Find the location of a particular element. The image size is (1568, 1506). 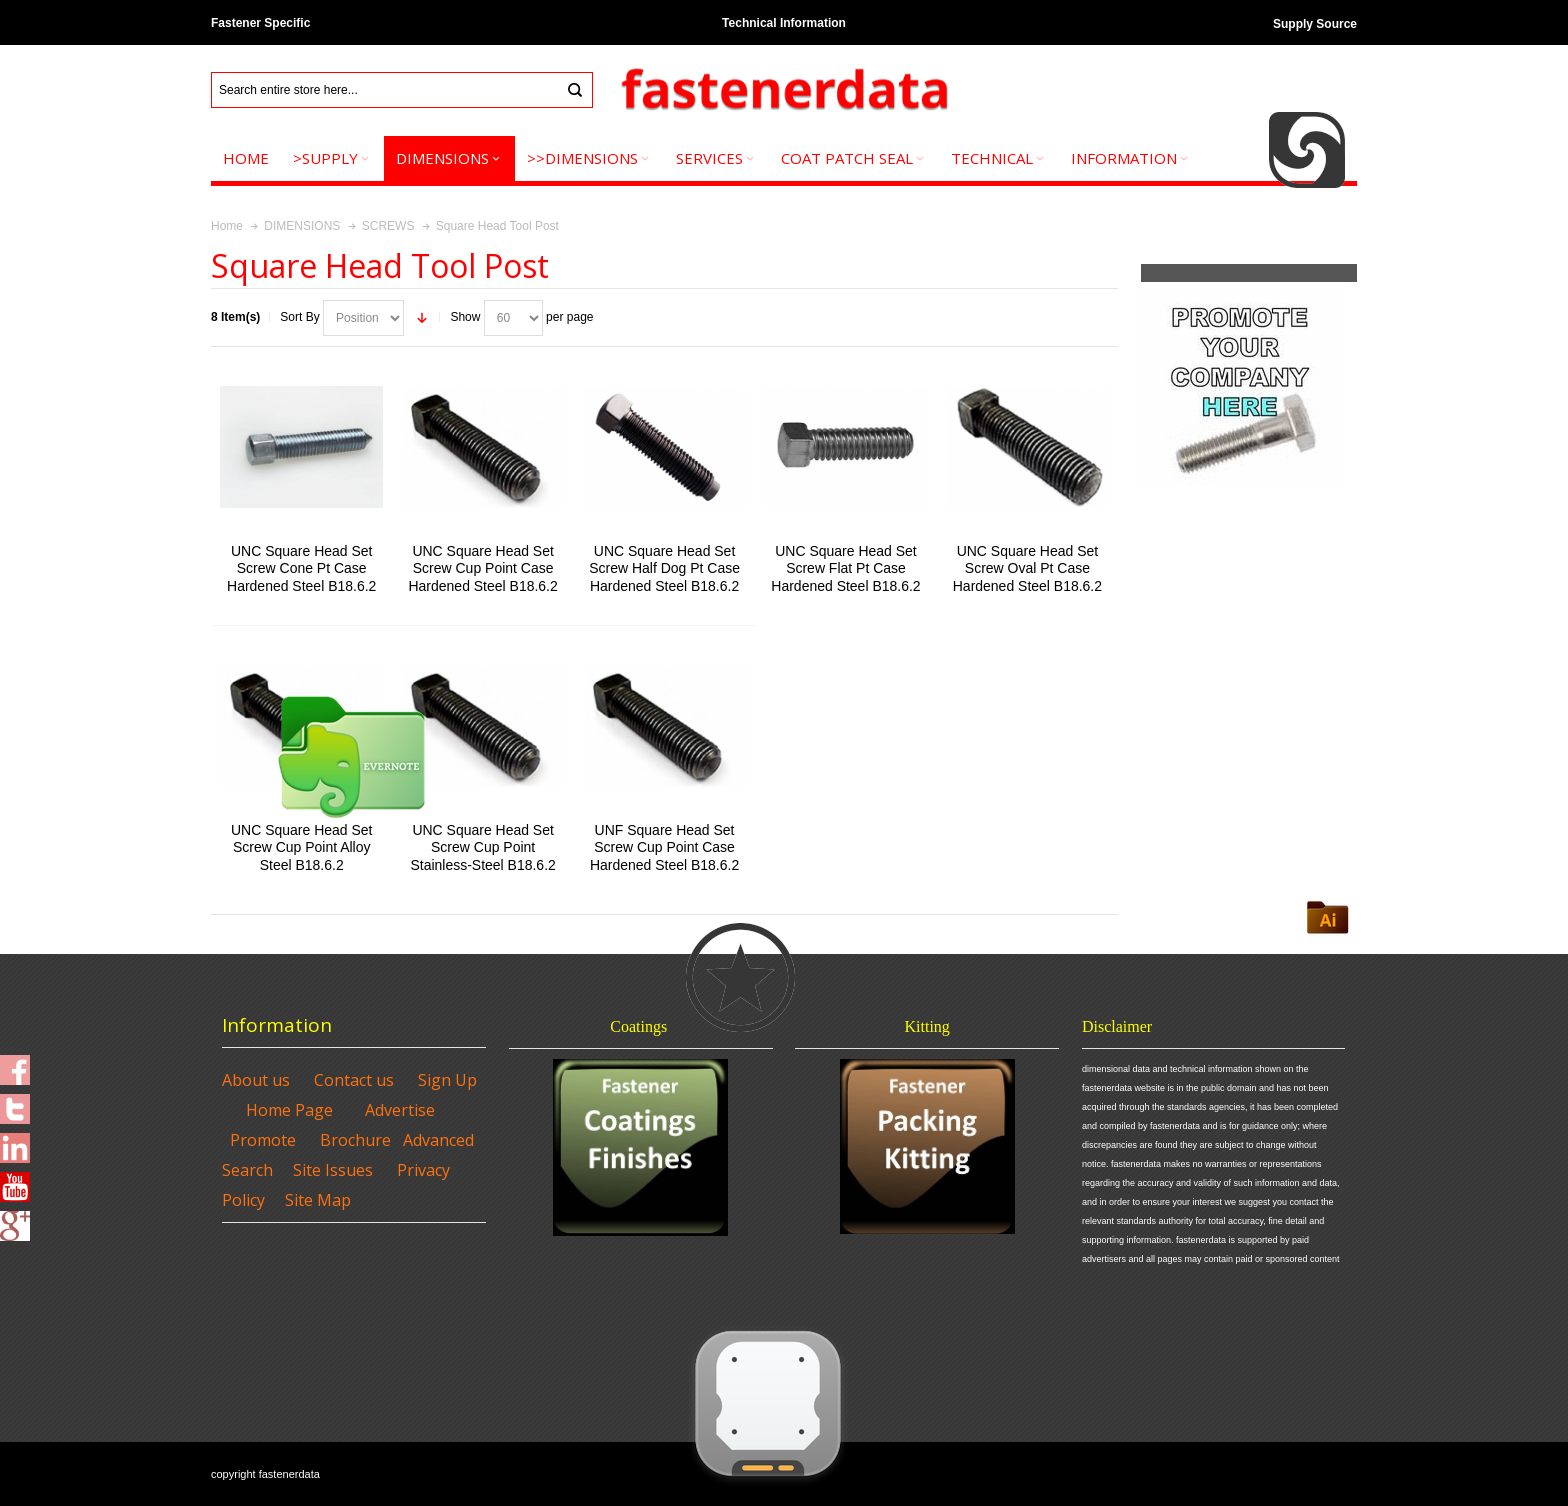

set default applications for file types is located at coordinates (740, 977).